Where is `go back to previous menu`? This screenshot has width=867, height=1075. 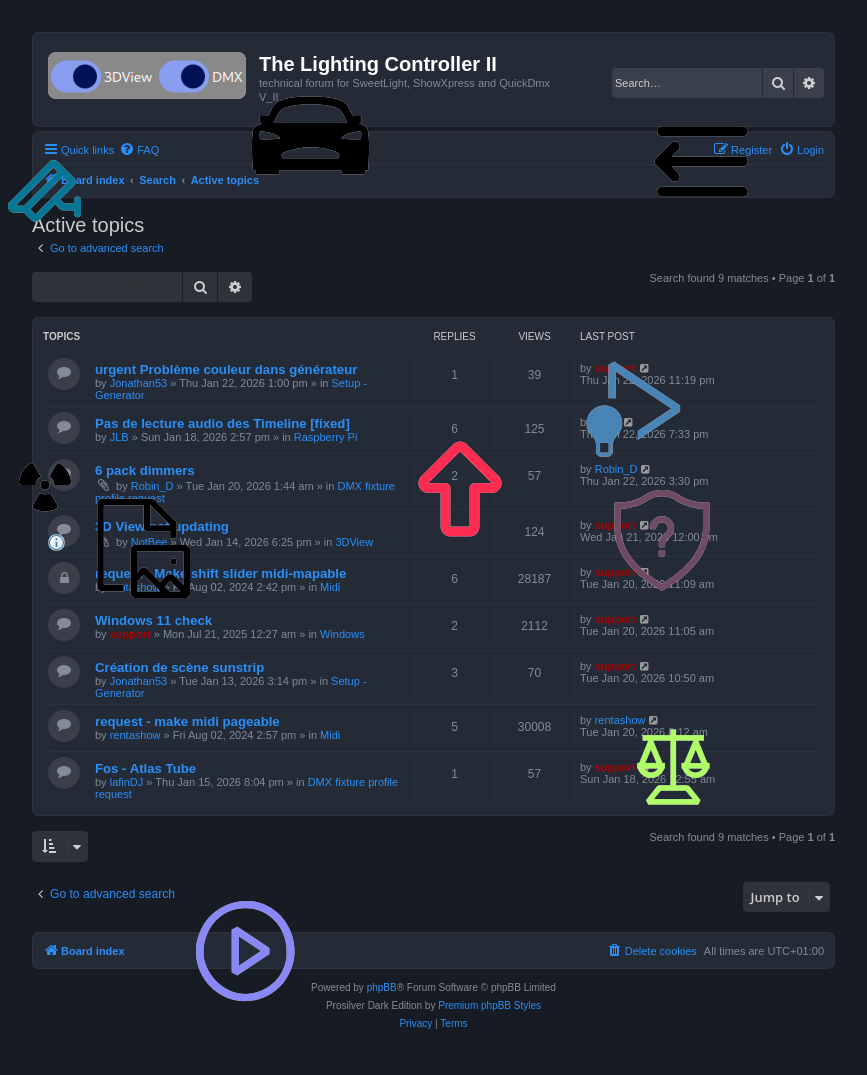 go back to previous menu is located at coordinates (702, 161).